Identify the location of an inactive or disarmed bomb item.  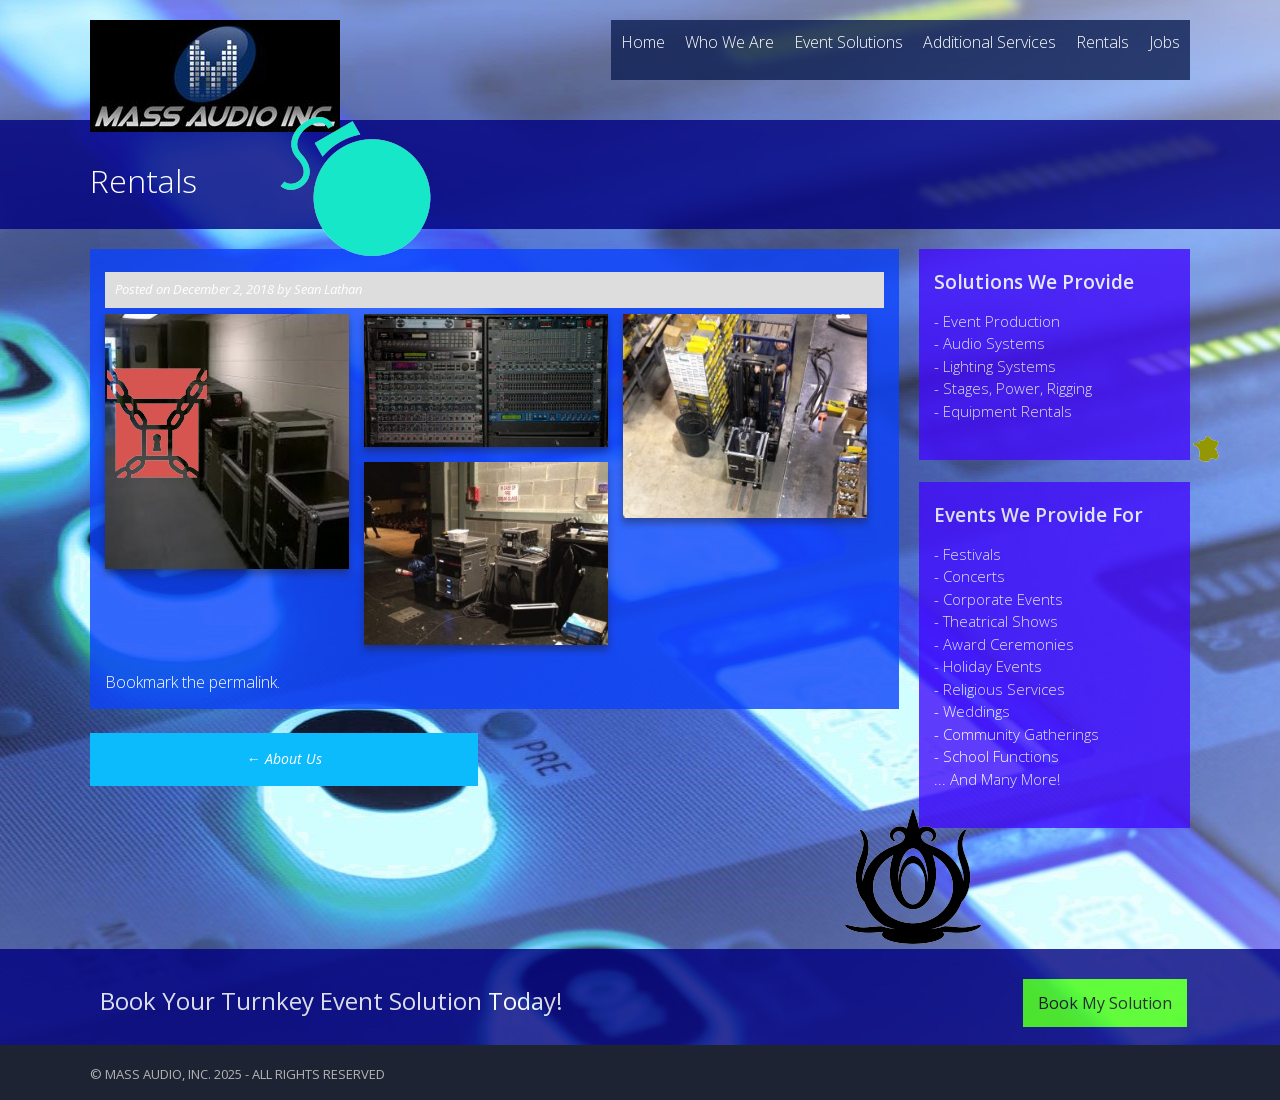
(356, 185).